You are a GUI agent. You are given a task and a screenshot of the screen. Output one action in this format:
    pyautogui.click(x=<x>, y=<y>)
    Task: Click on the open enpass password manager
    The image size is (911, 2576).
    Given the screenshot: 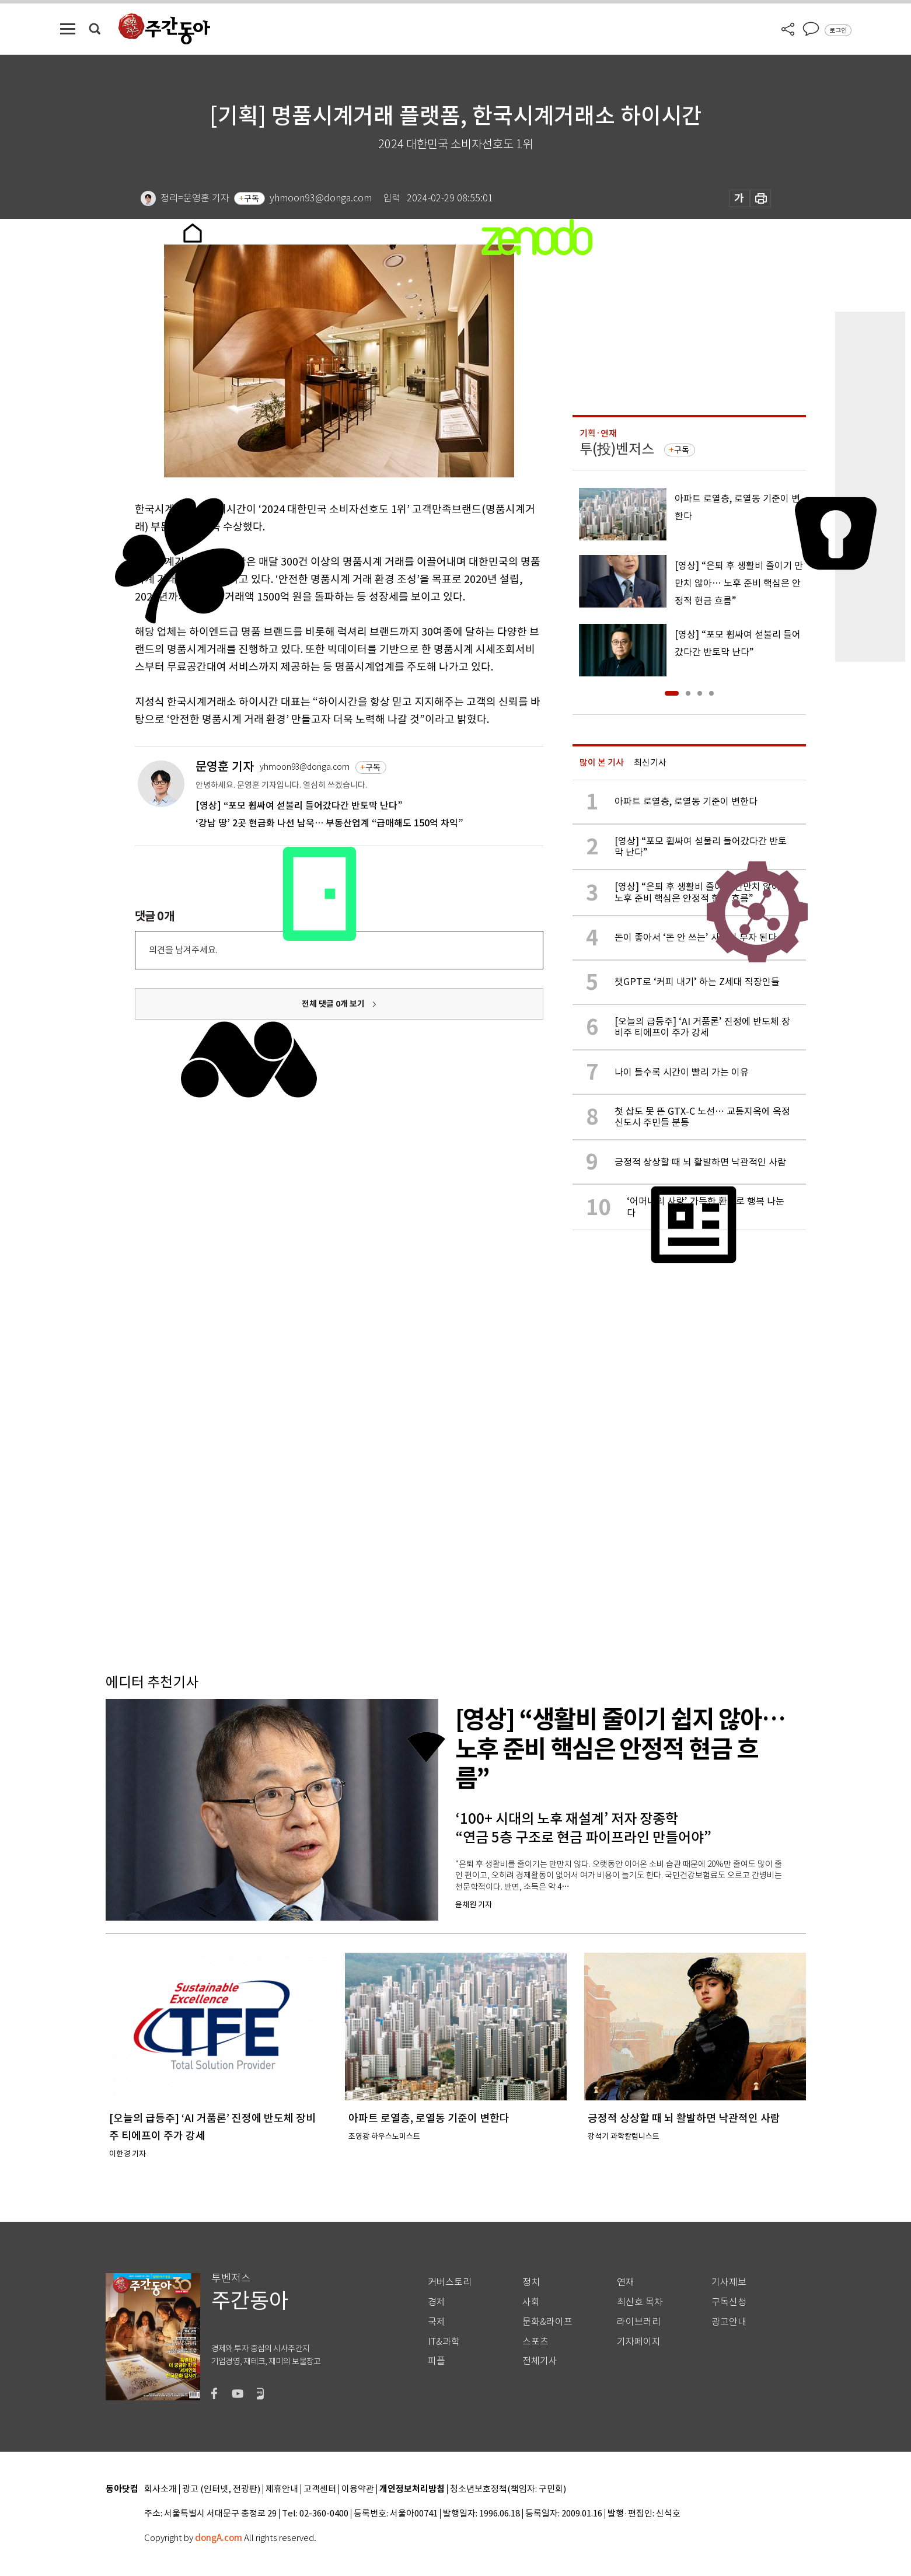 What is the action you would take?
    pyautogui.click(x=836, y=533)
    